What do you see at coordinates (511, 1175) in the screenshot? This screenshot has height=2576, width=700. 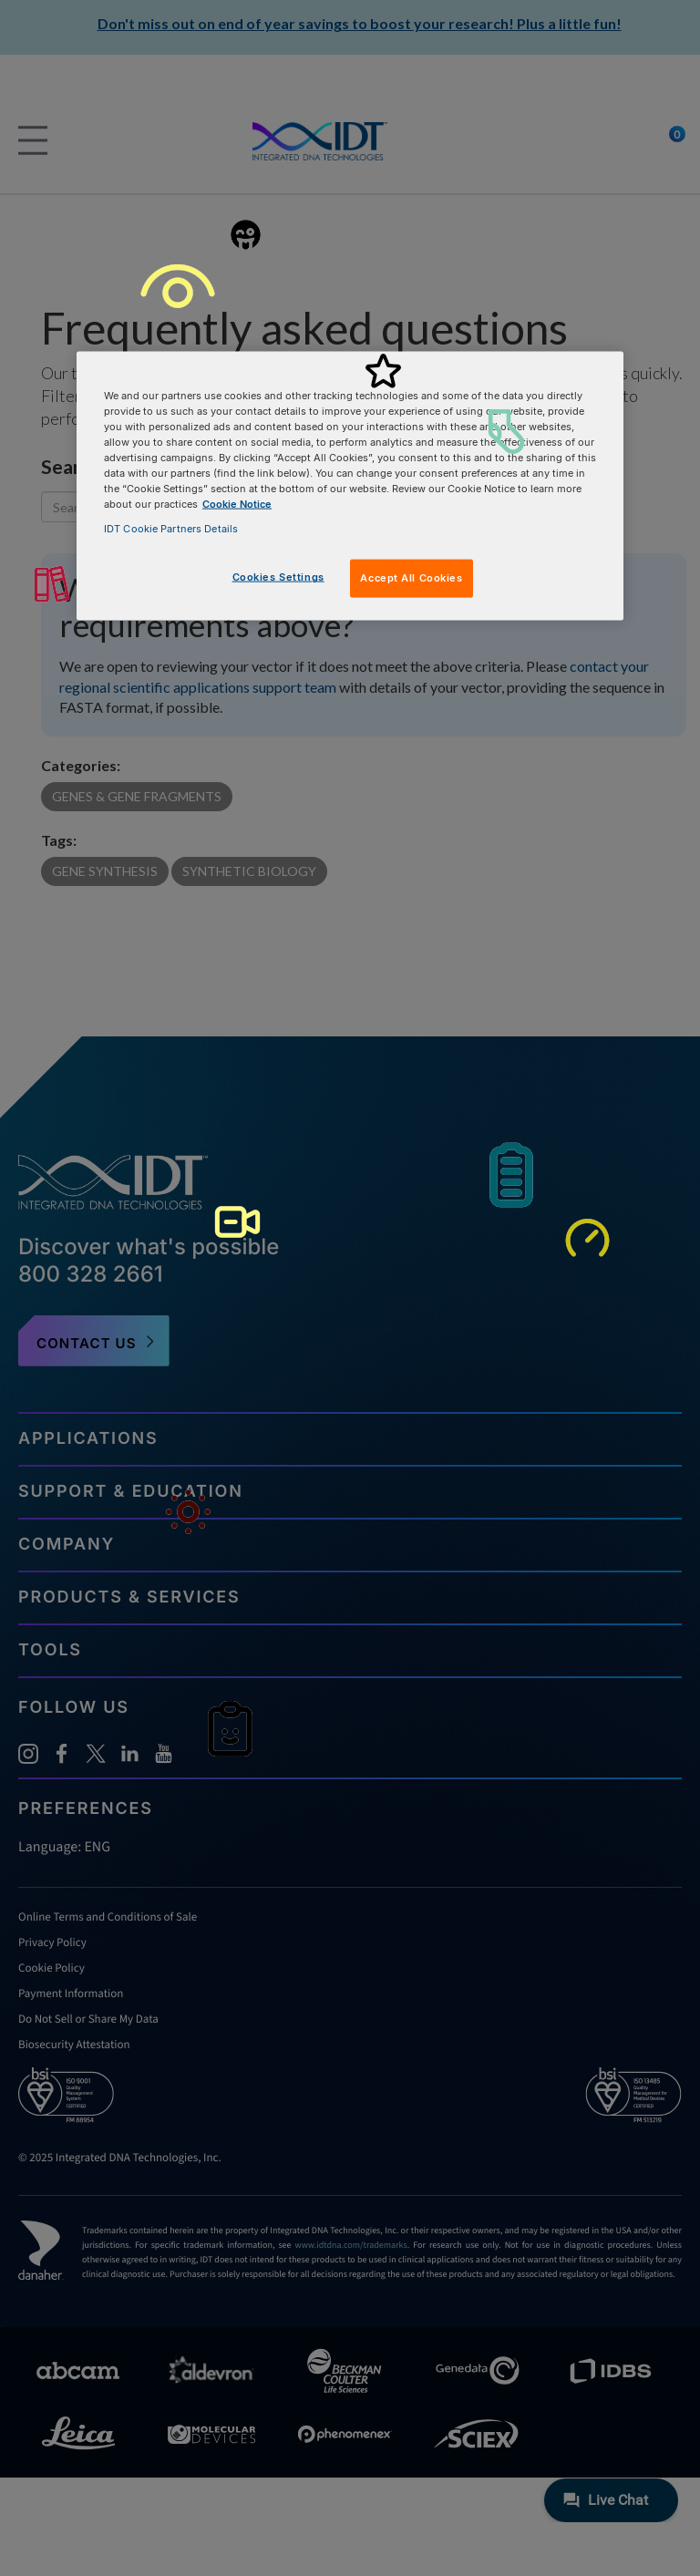 I see `indicates high battery level` at bounding box center [511, 1175].